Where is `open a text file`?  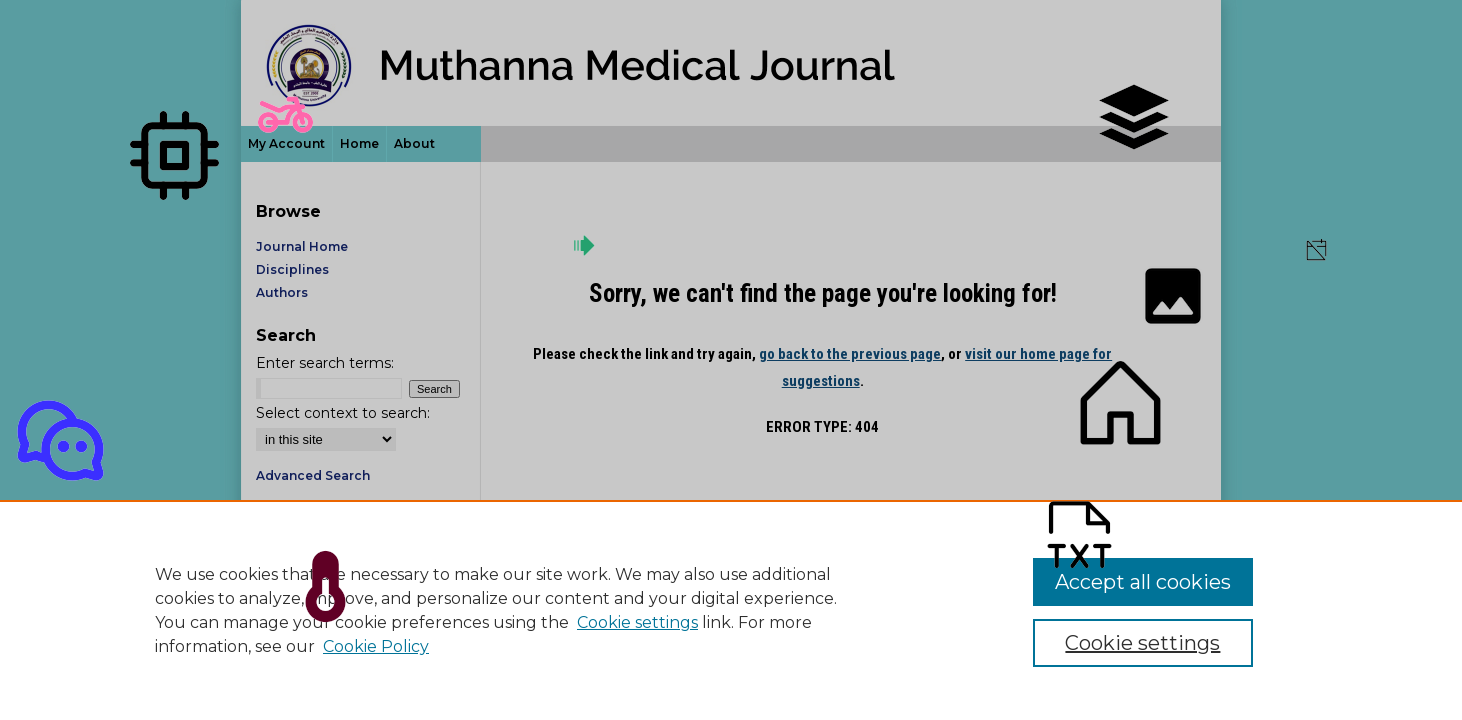
open a text file is located at coordinates (1079, 537).